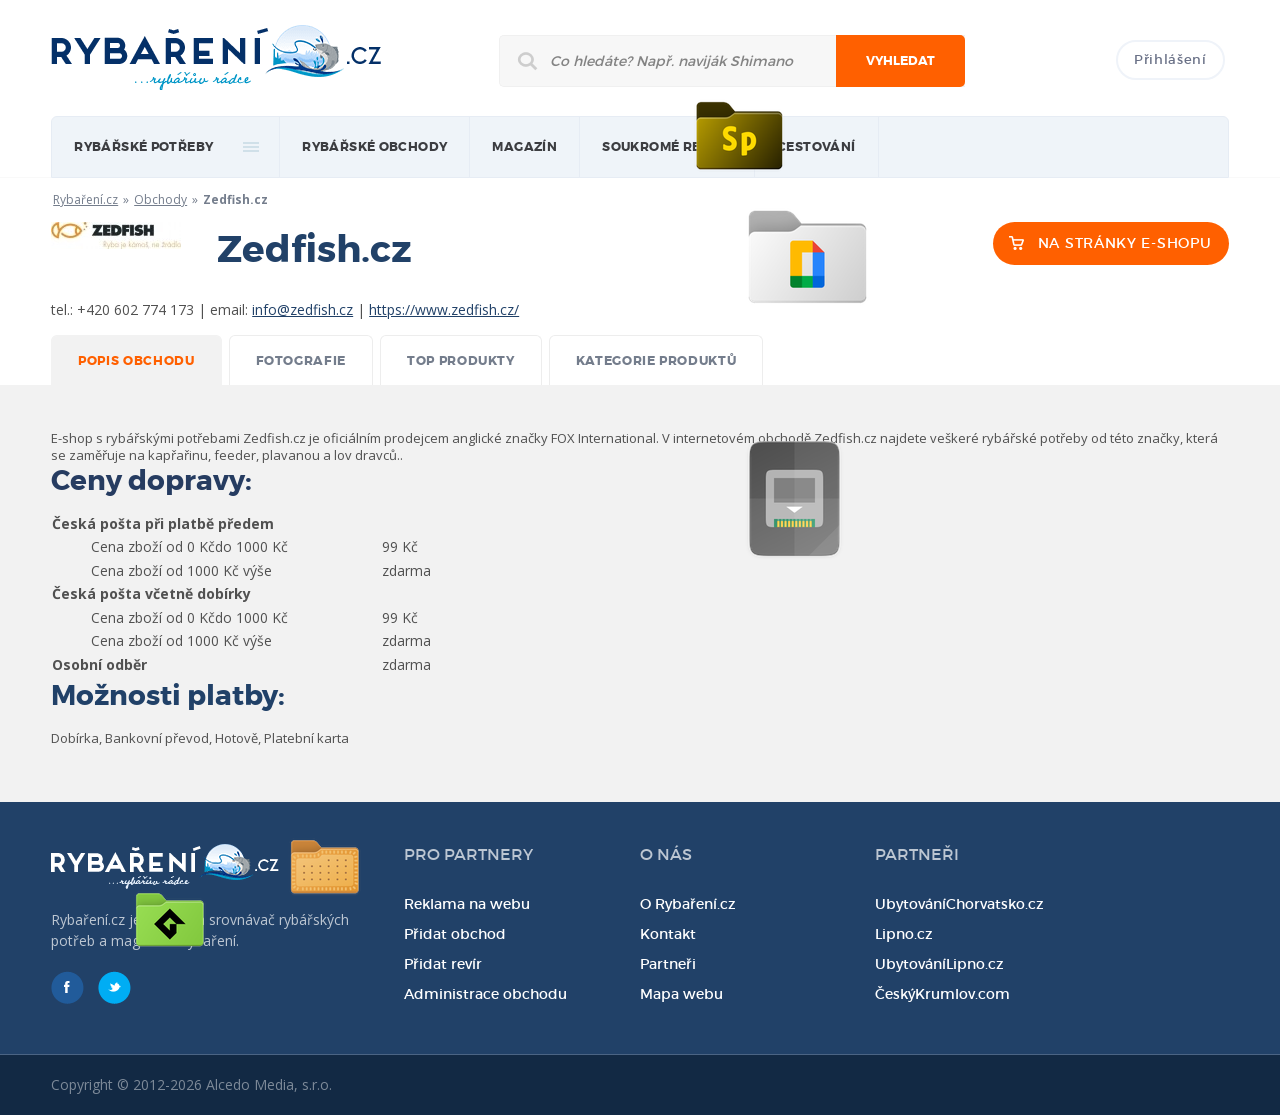 The image size is (1280, 1115). I want to click on nintendo ds game rom file, so click(794, 498).